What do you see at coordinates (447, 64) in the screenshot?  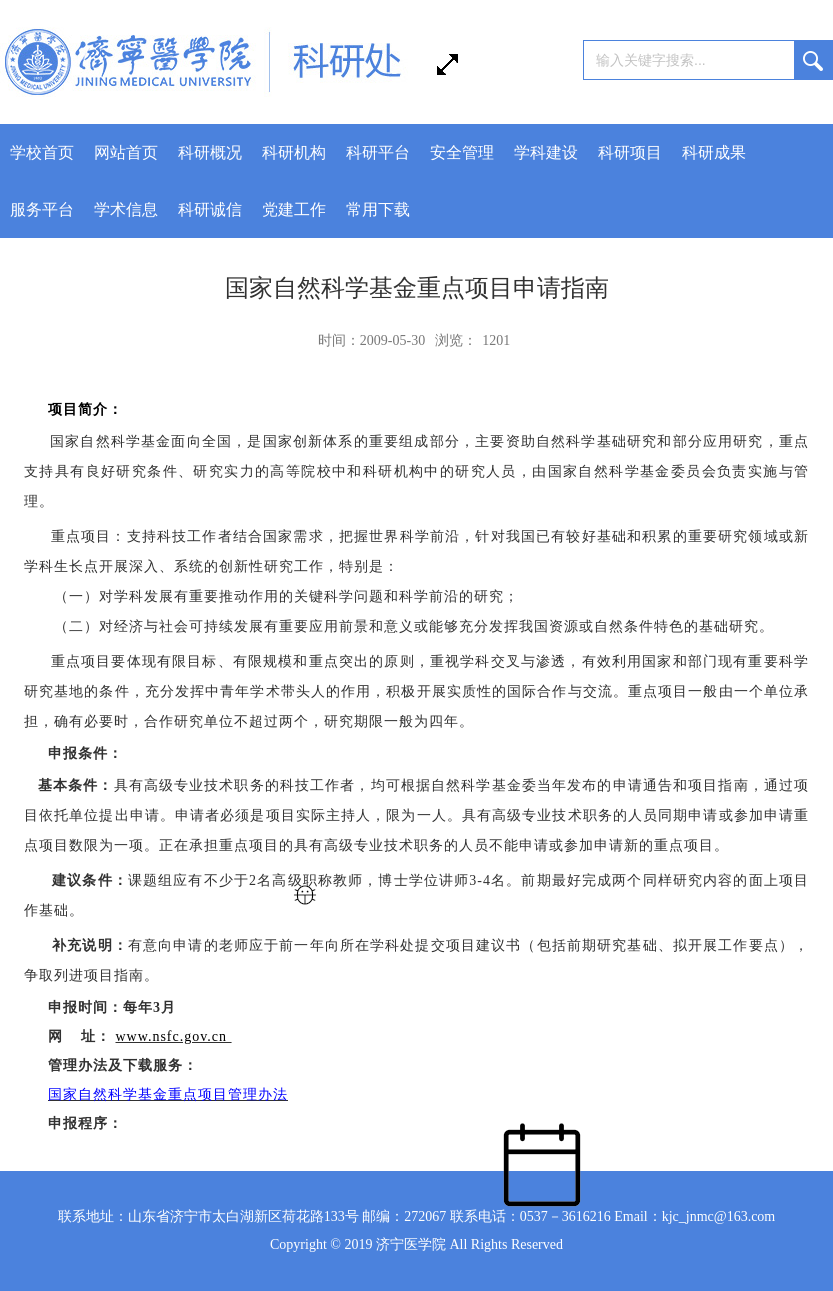 I see `expand to full screen` at bounding box center [447, 64].